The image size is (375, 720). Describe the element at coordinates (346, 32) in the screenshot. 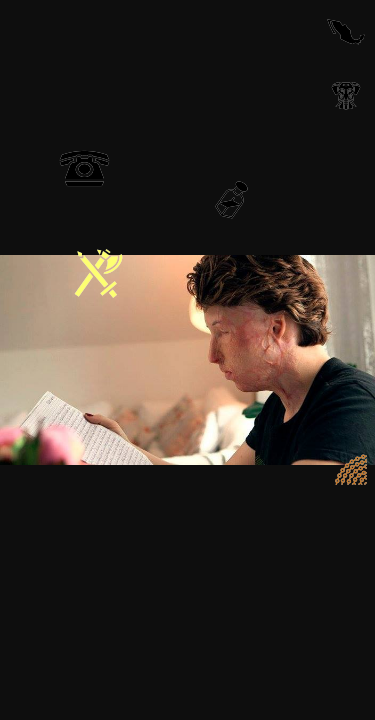

I see `select Mexico as your country or region` at that location.